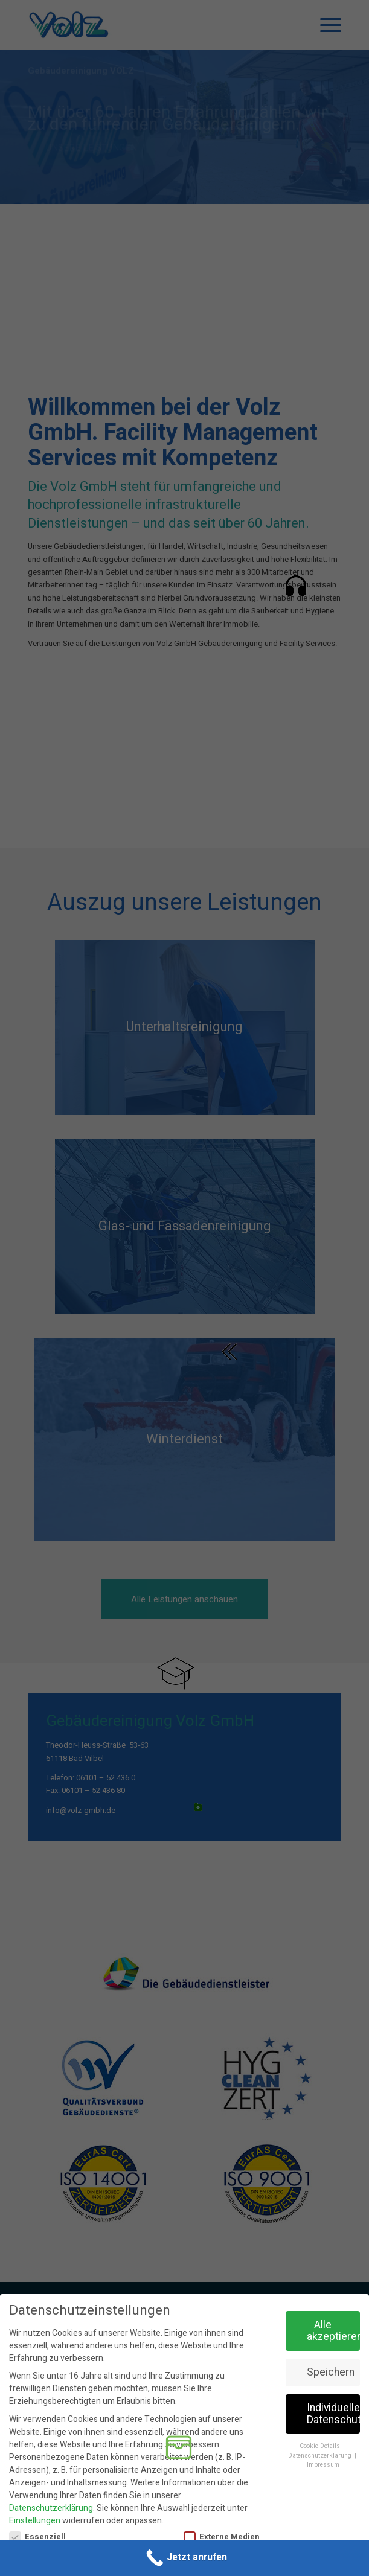  What do you see at coordinates (179, 2447) in the screenshot?
I see `access your wallet or payment methods` at bounding box center [179, 2447].